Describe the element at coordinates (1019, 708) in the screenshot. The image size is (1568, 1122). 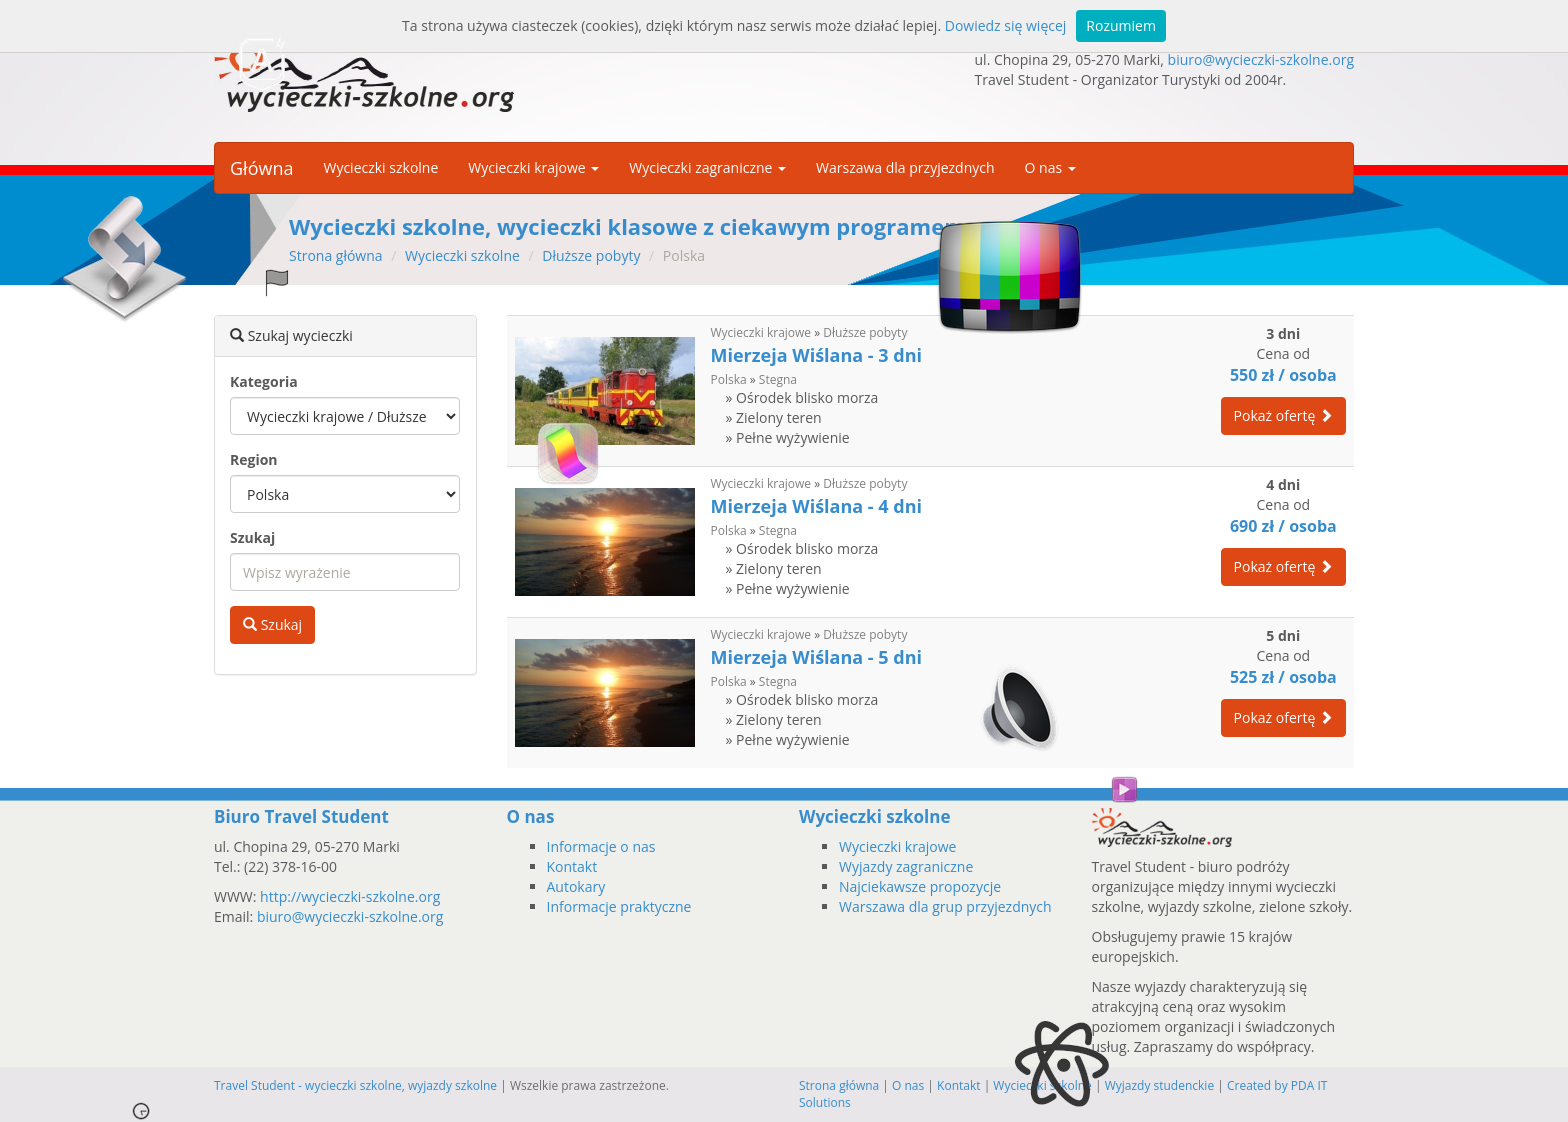
I see `adjust speaker or audio output settings` at that location.